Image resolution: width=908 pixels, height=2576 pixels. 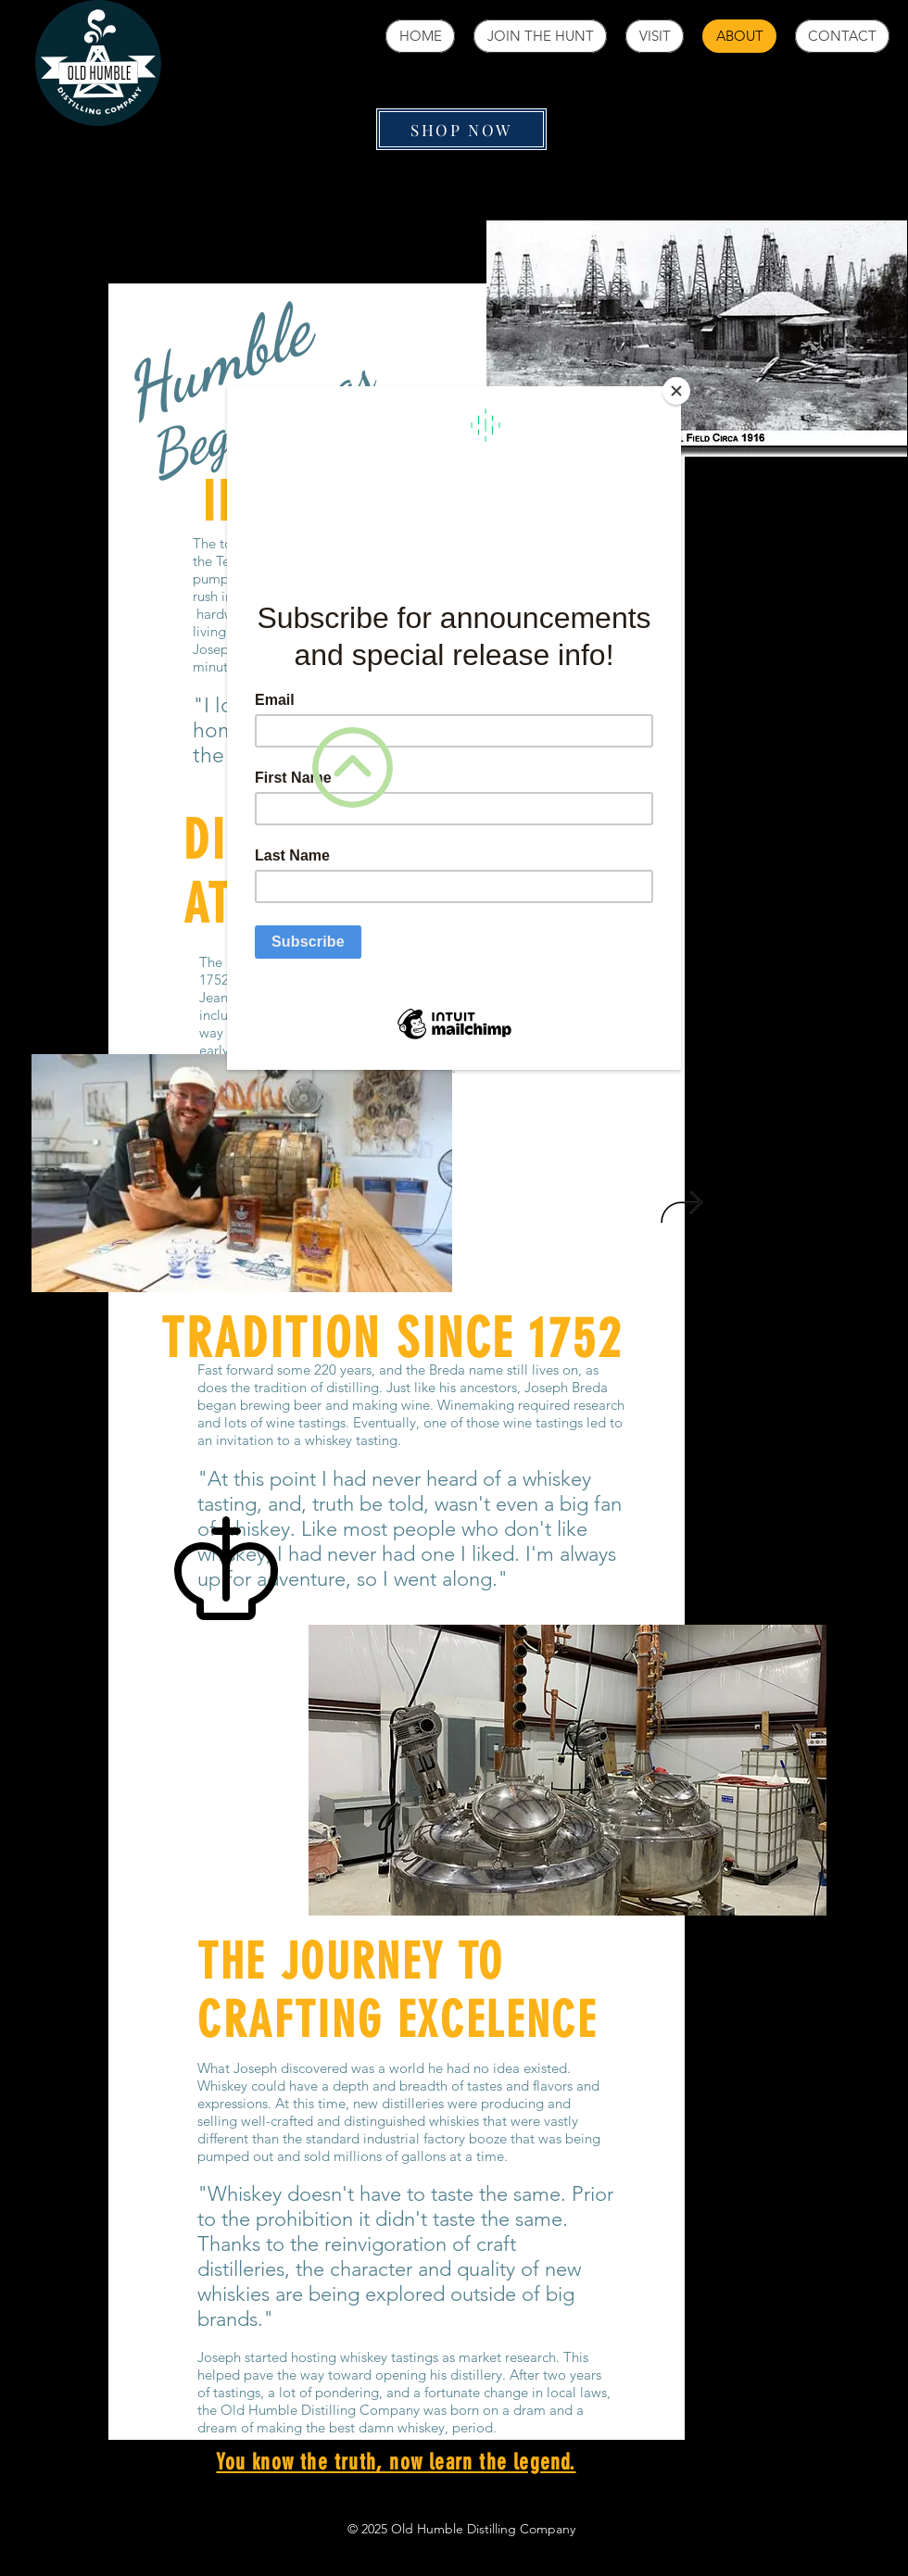 I want to click on scroll to top of page, so click(x=352, y=767).